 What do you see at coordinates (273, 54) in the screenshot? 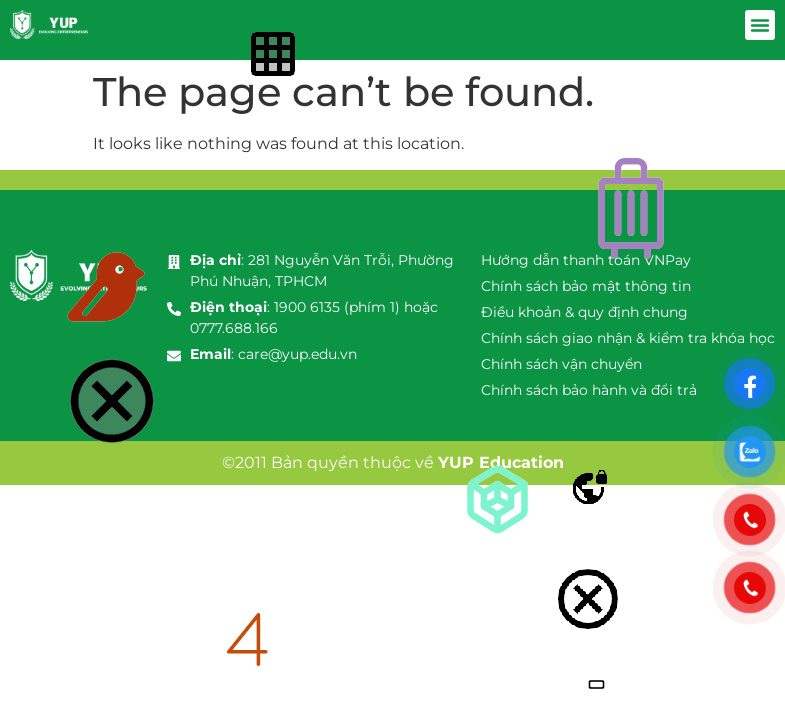
I see `toggle grid view layout` at bounding box center [273, 54].